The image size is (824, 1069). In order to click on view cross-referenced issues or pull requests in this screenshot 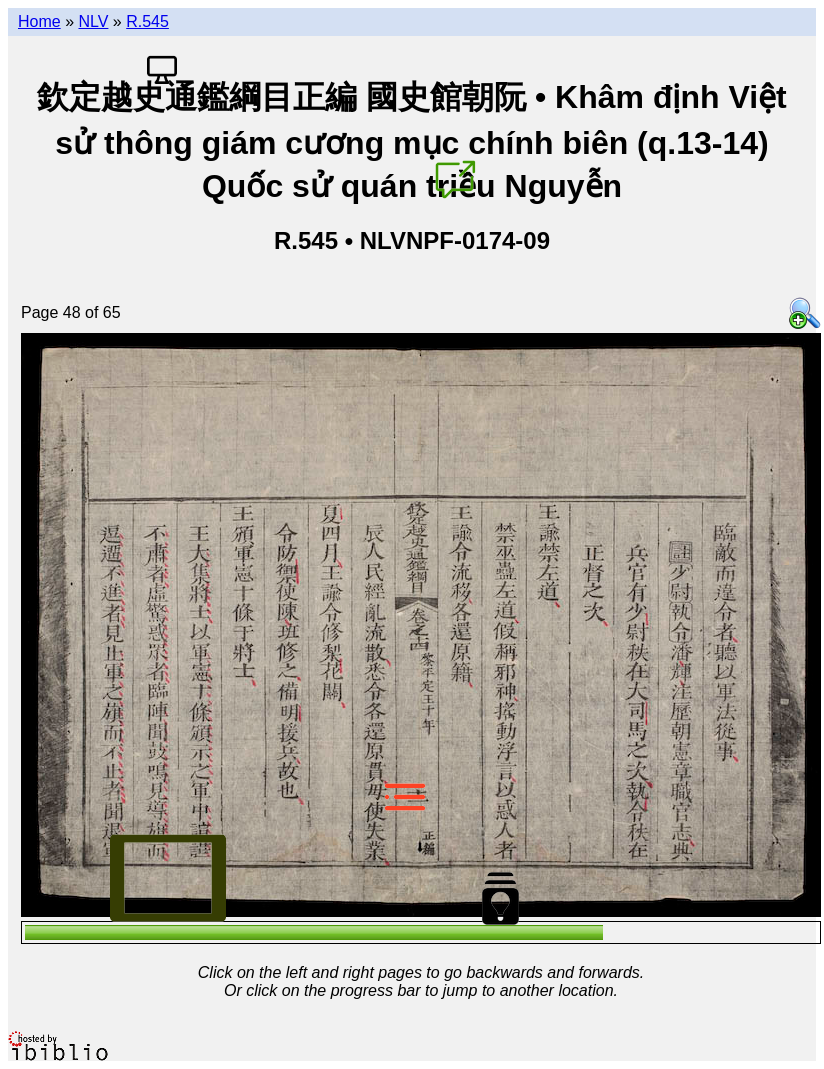, I will do `click(454, 179)`.